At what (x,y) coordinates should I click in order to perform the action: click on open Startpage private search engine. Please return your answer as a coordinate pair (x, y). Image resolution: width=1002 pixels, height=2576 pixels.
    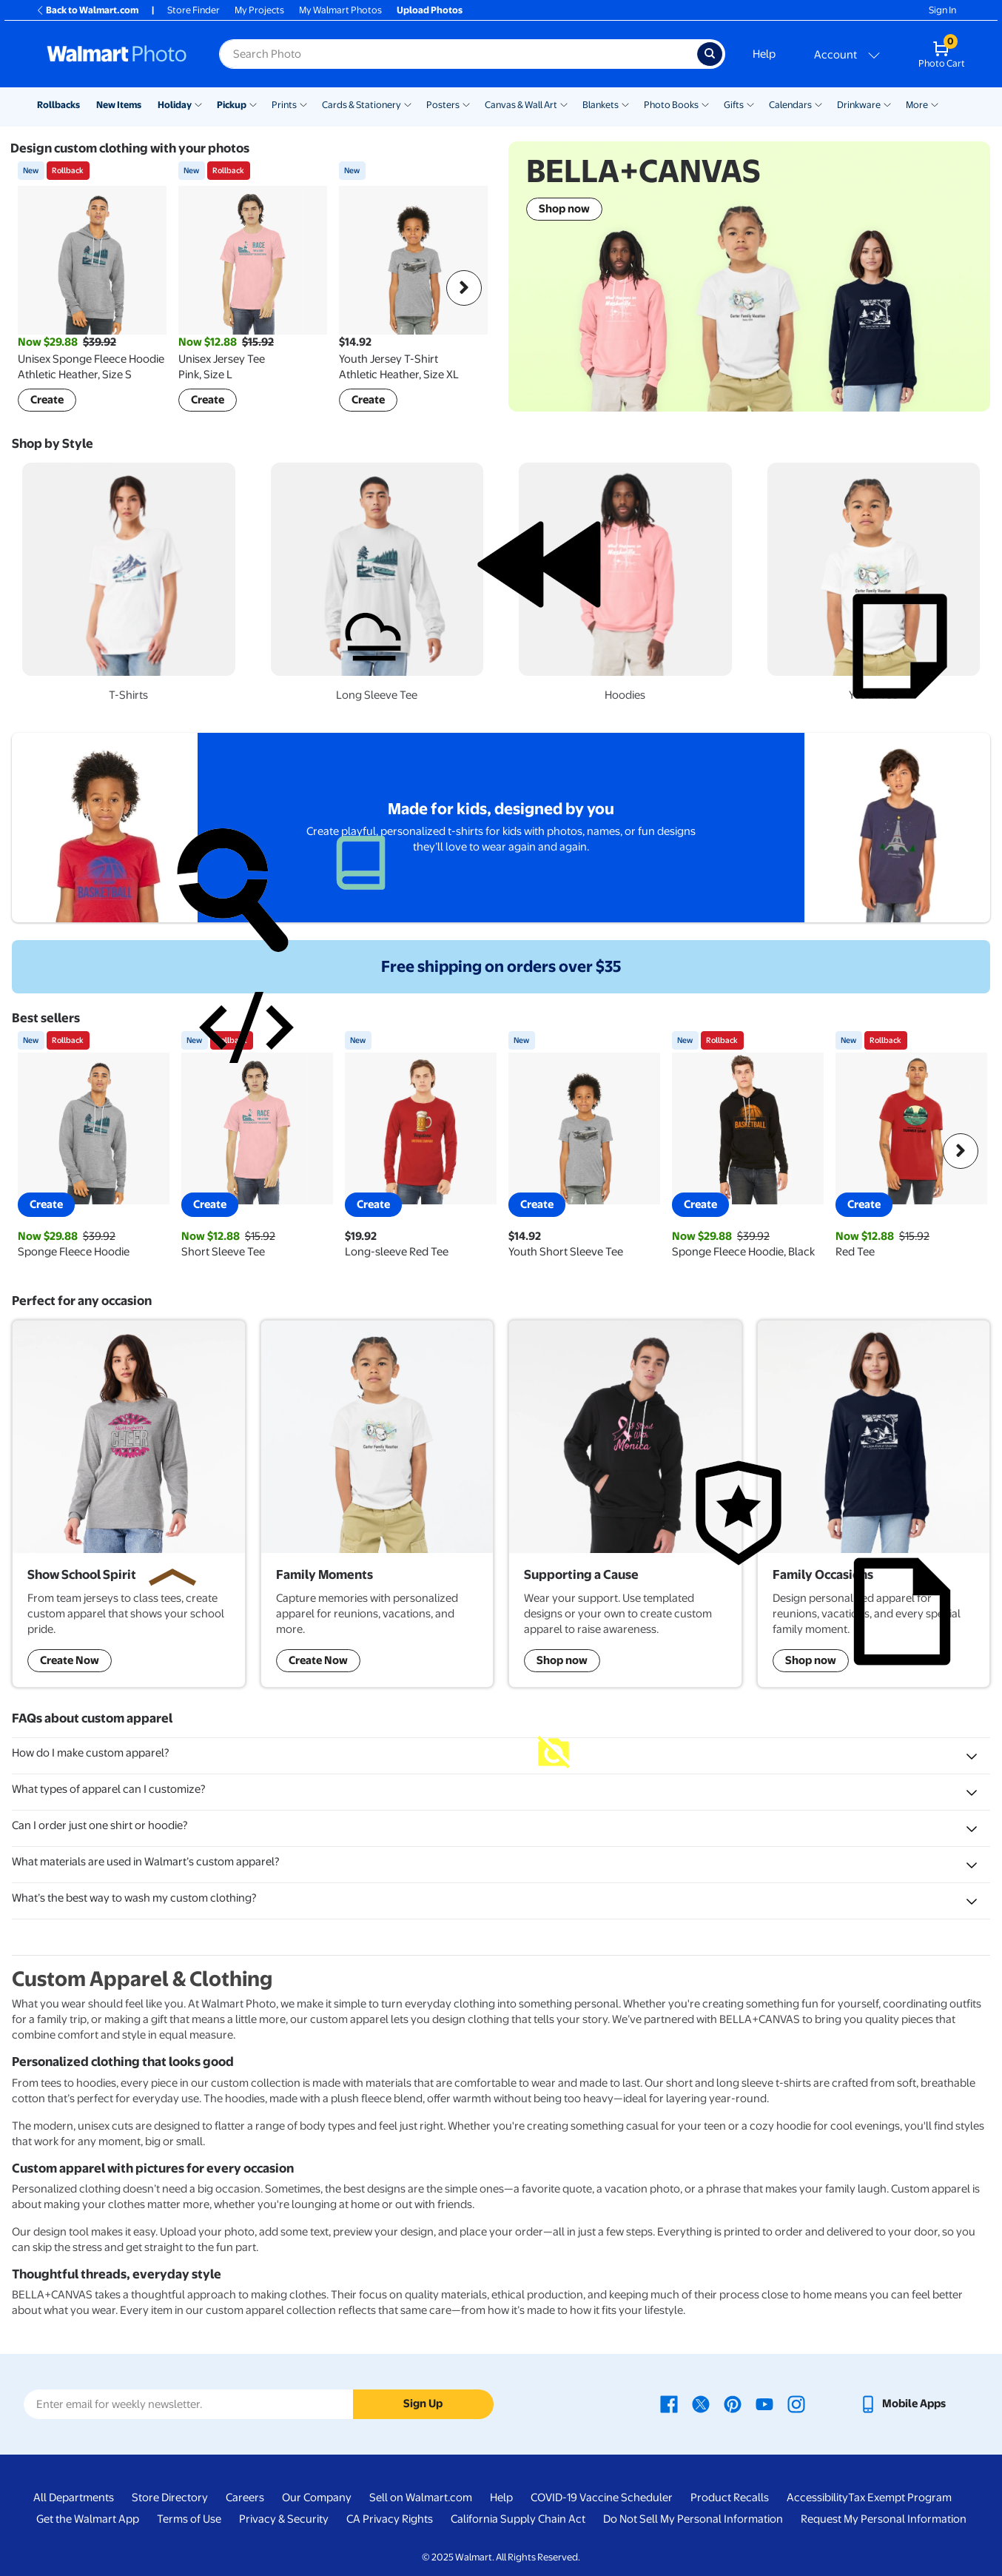
    Looking at the image, I should click on (232, 890).